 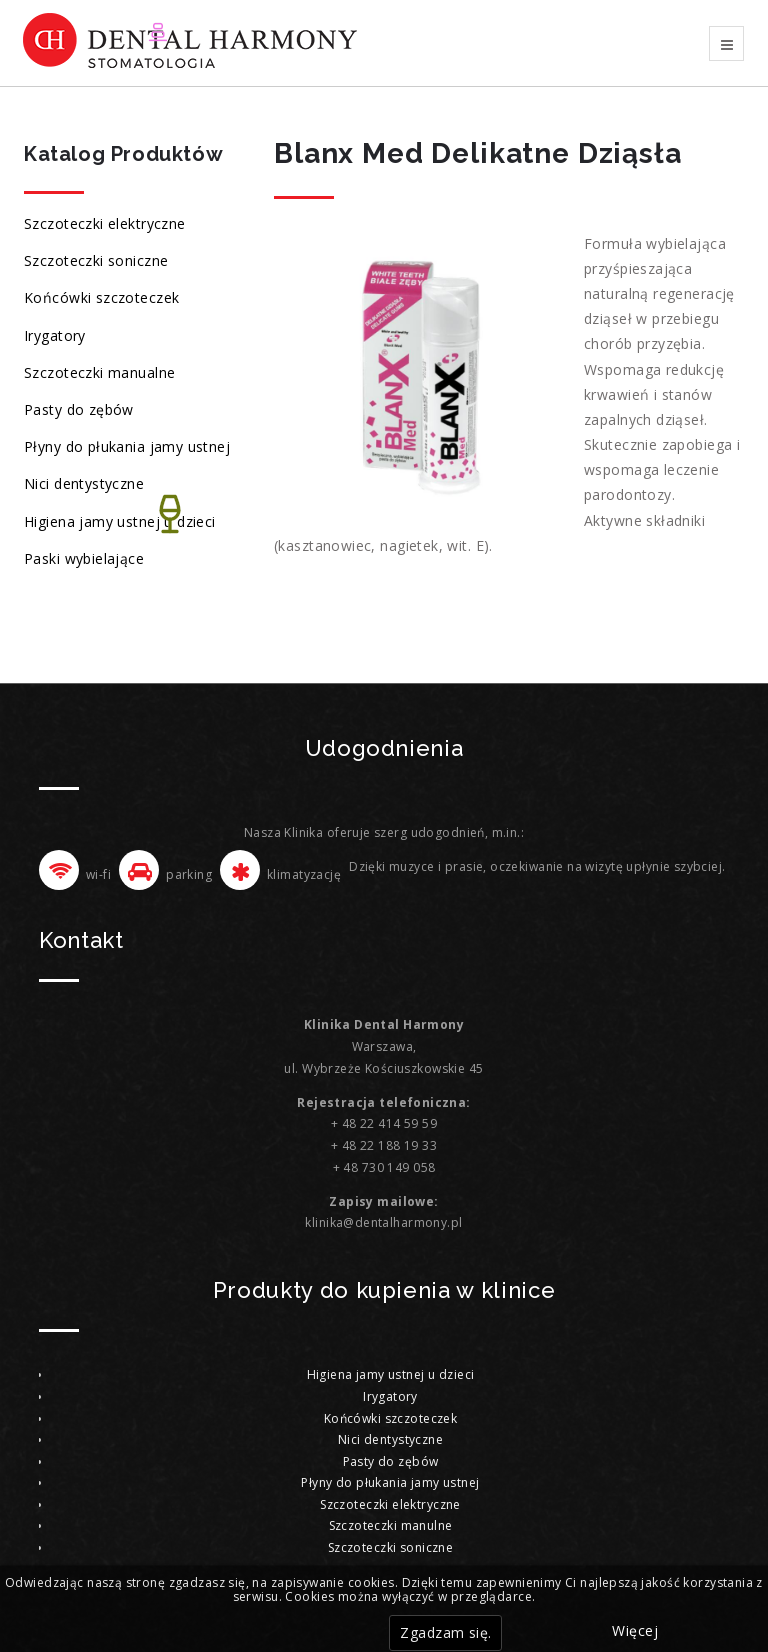 I want to click on browse wine selection or menu, so click(x=170, y=514).